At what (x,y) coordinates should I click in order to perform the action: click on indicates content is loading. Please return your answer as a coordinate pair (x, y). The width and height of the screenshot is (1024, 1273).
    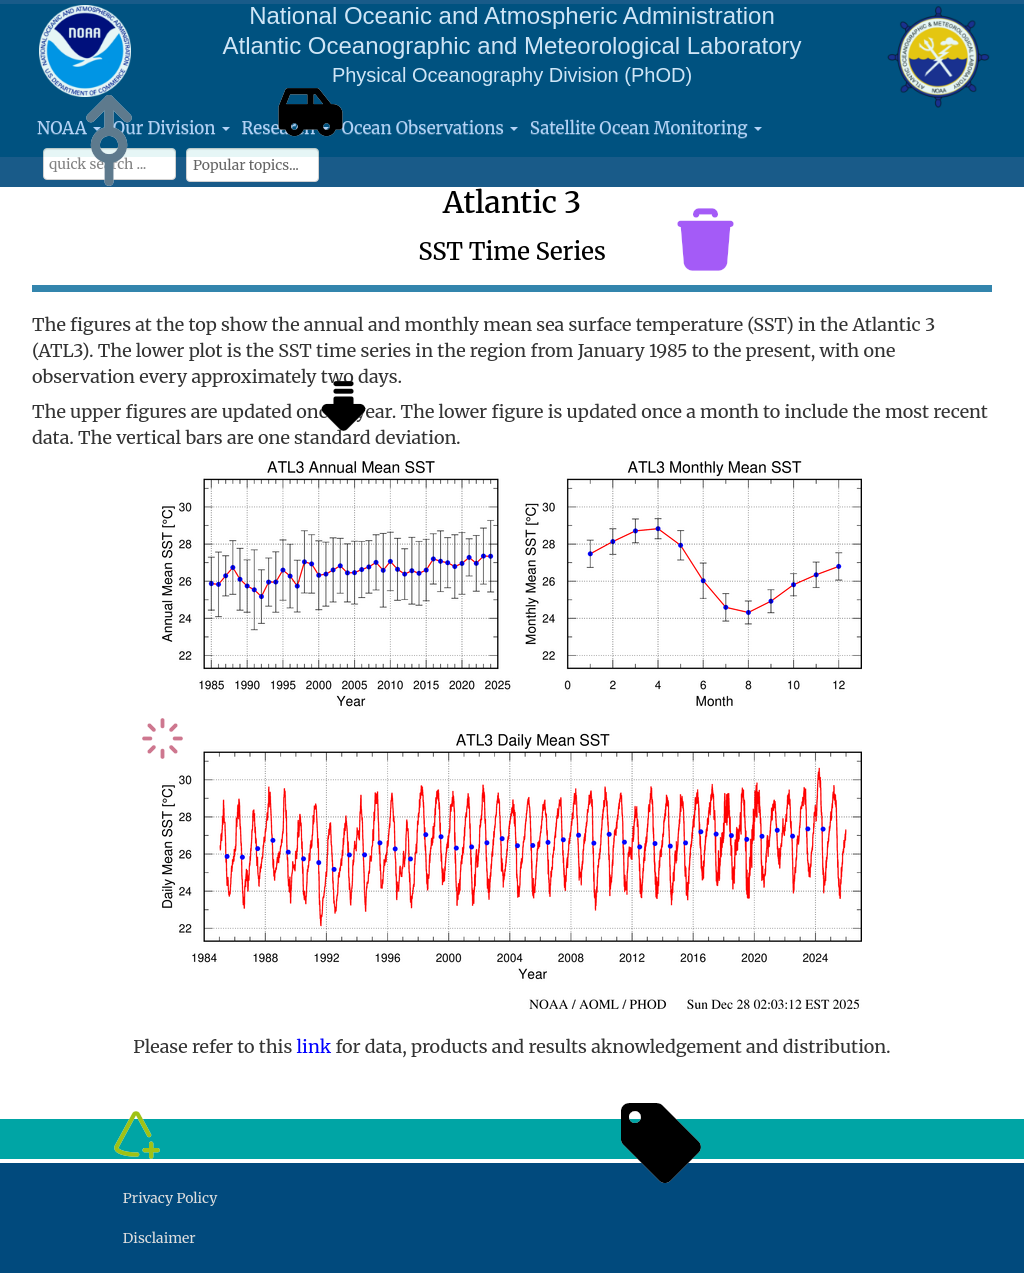
    Looking at the image, I should click on (162, 738).